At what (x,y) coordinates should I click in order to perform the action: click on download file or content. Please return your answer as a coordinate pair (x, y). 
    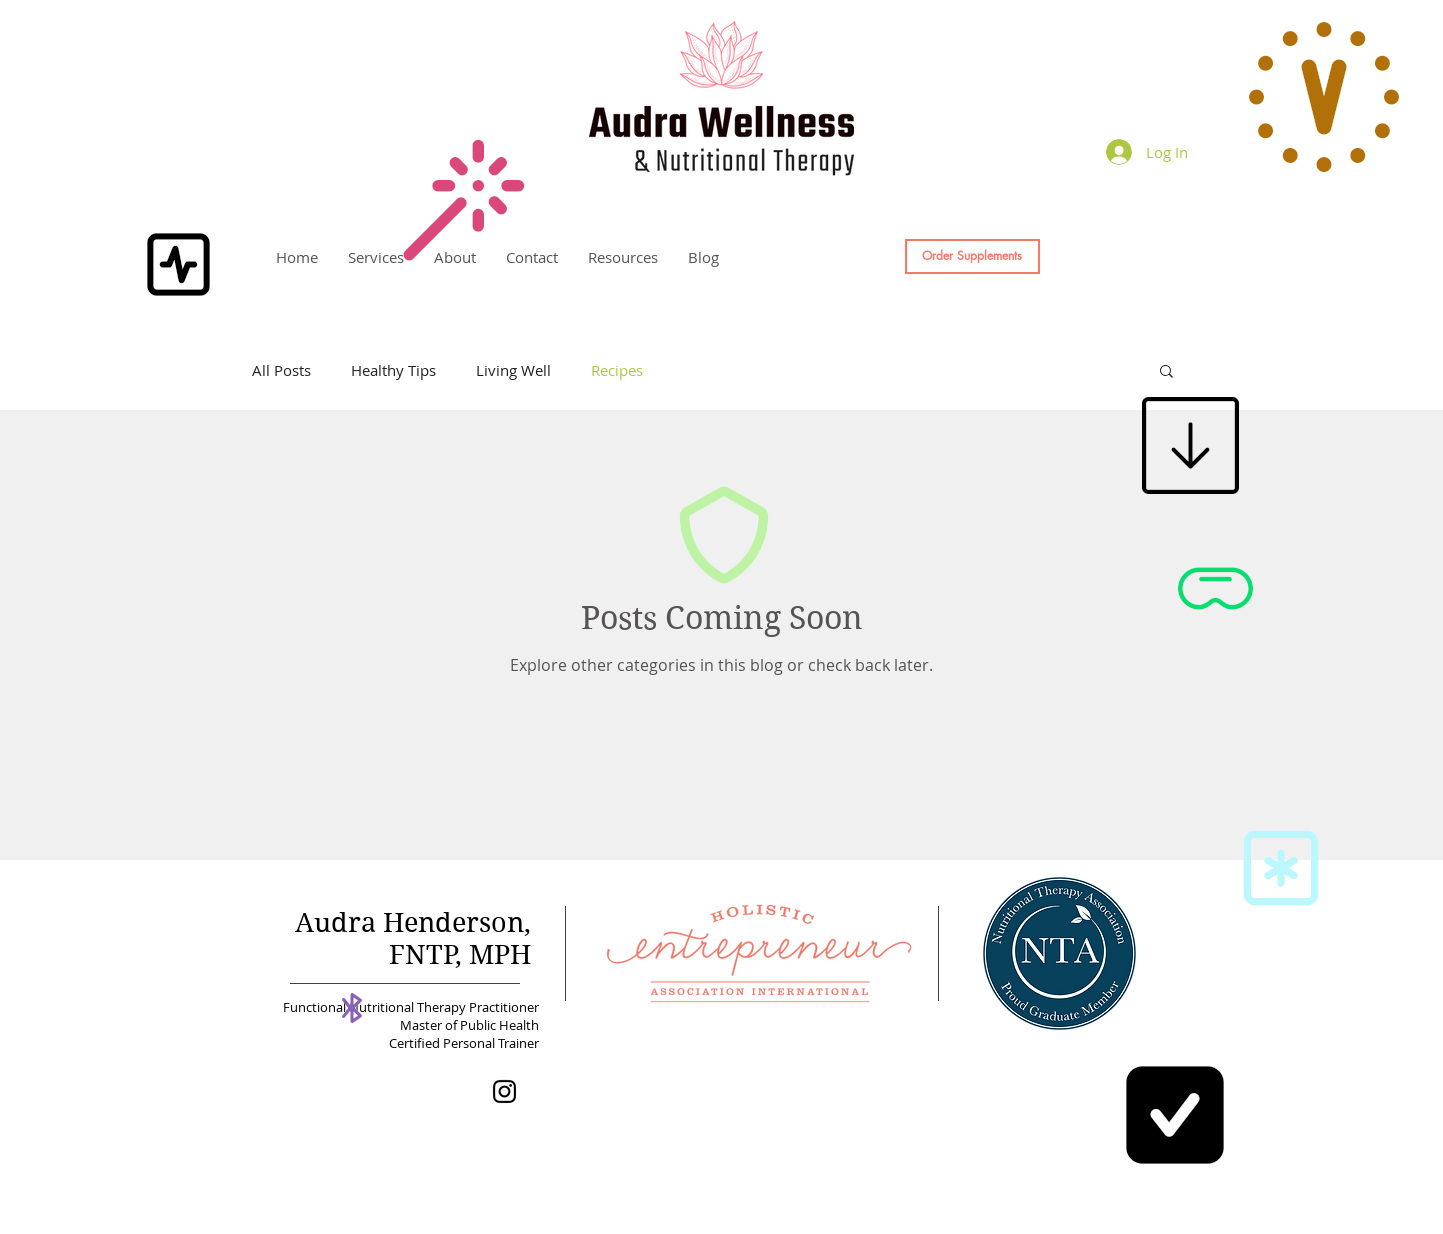
    Looking at the image, I should click on (1190, 445).